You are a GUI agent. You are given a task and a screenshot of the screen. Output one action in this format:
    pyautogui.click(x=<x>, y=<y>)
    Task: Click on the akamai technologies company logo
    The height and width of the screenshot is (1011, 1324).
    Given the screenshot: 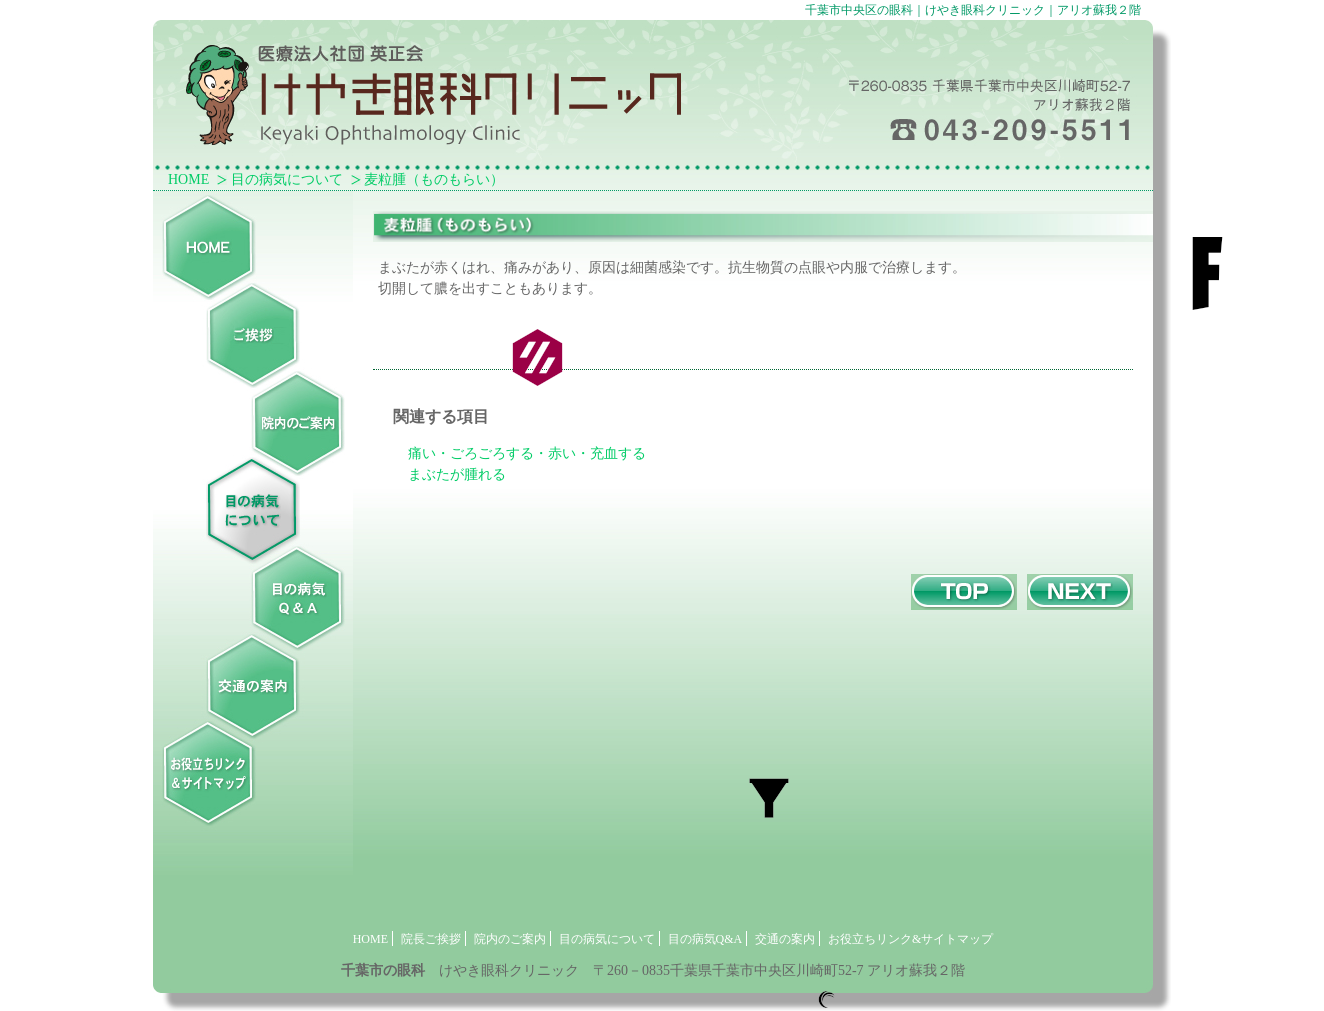 What is the action you would take?
    pyautogui.click(x=826, y=999)
    